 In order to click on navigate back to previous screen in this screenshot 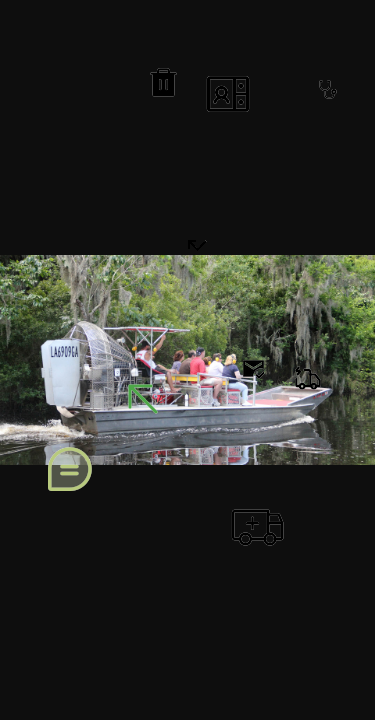, I will do `click(143, 399)`.